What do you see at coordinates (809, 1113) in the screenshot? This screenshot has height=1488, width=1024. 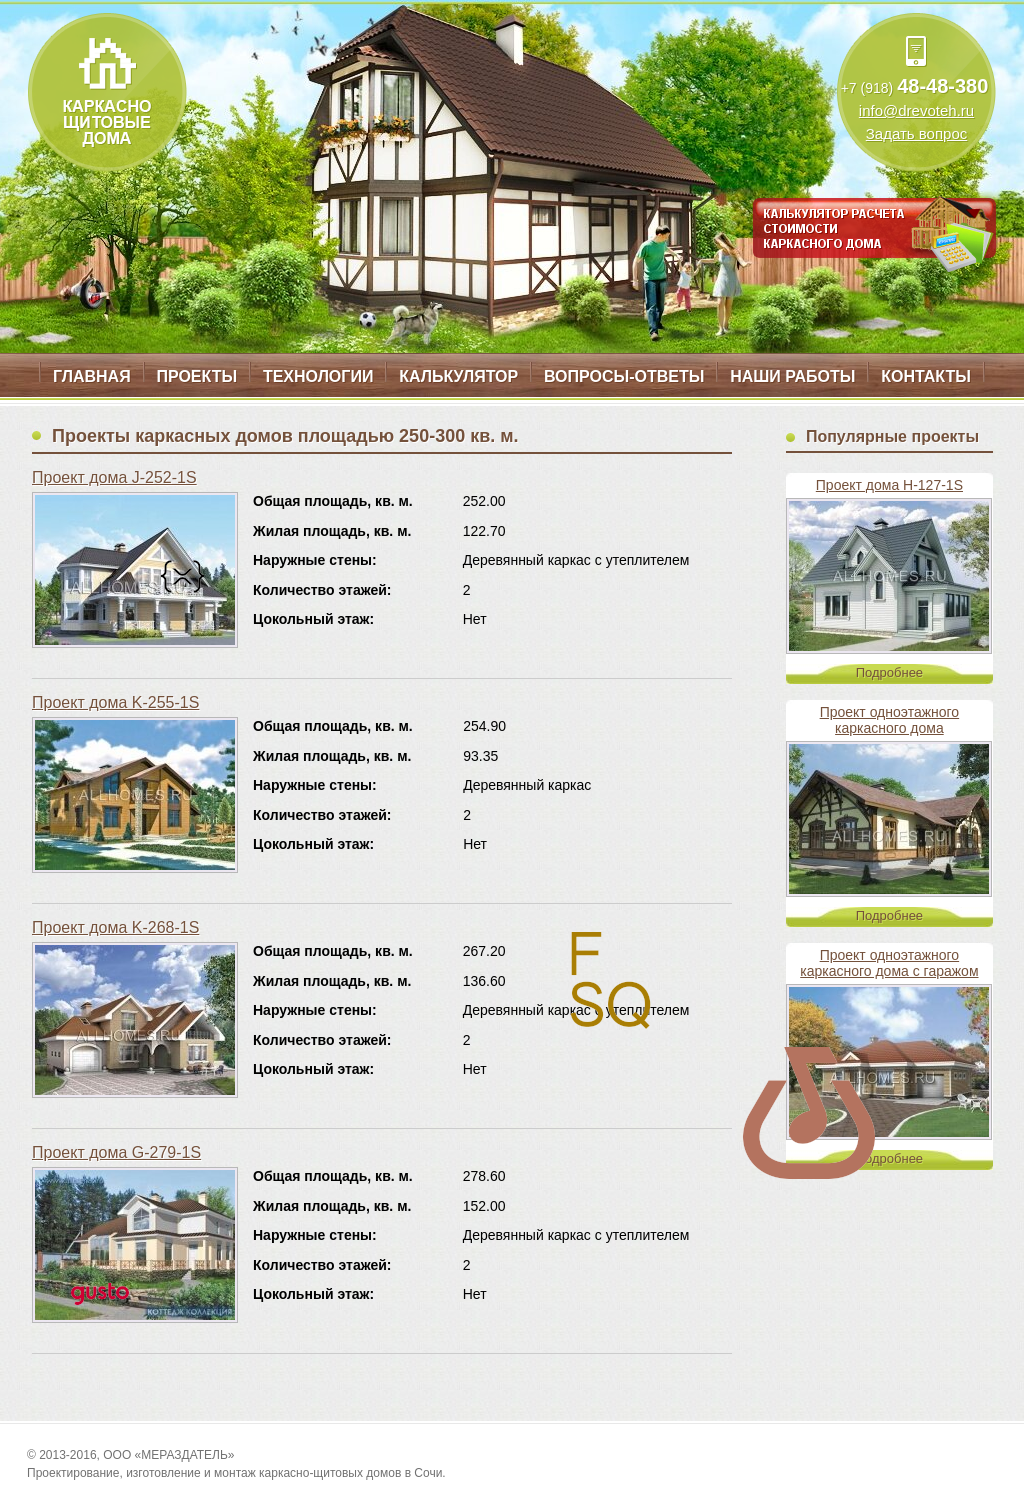 I see `open the BandLab music creation app` at bounding box center [809, 1113].